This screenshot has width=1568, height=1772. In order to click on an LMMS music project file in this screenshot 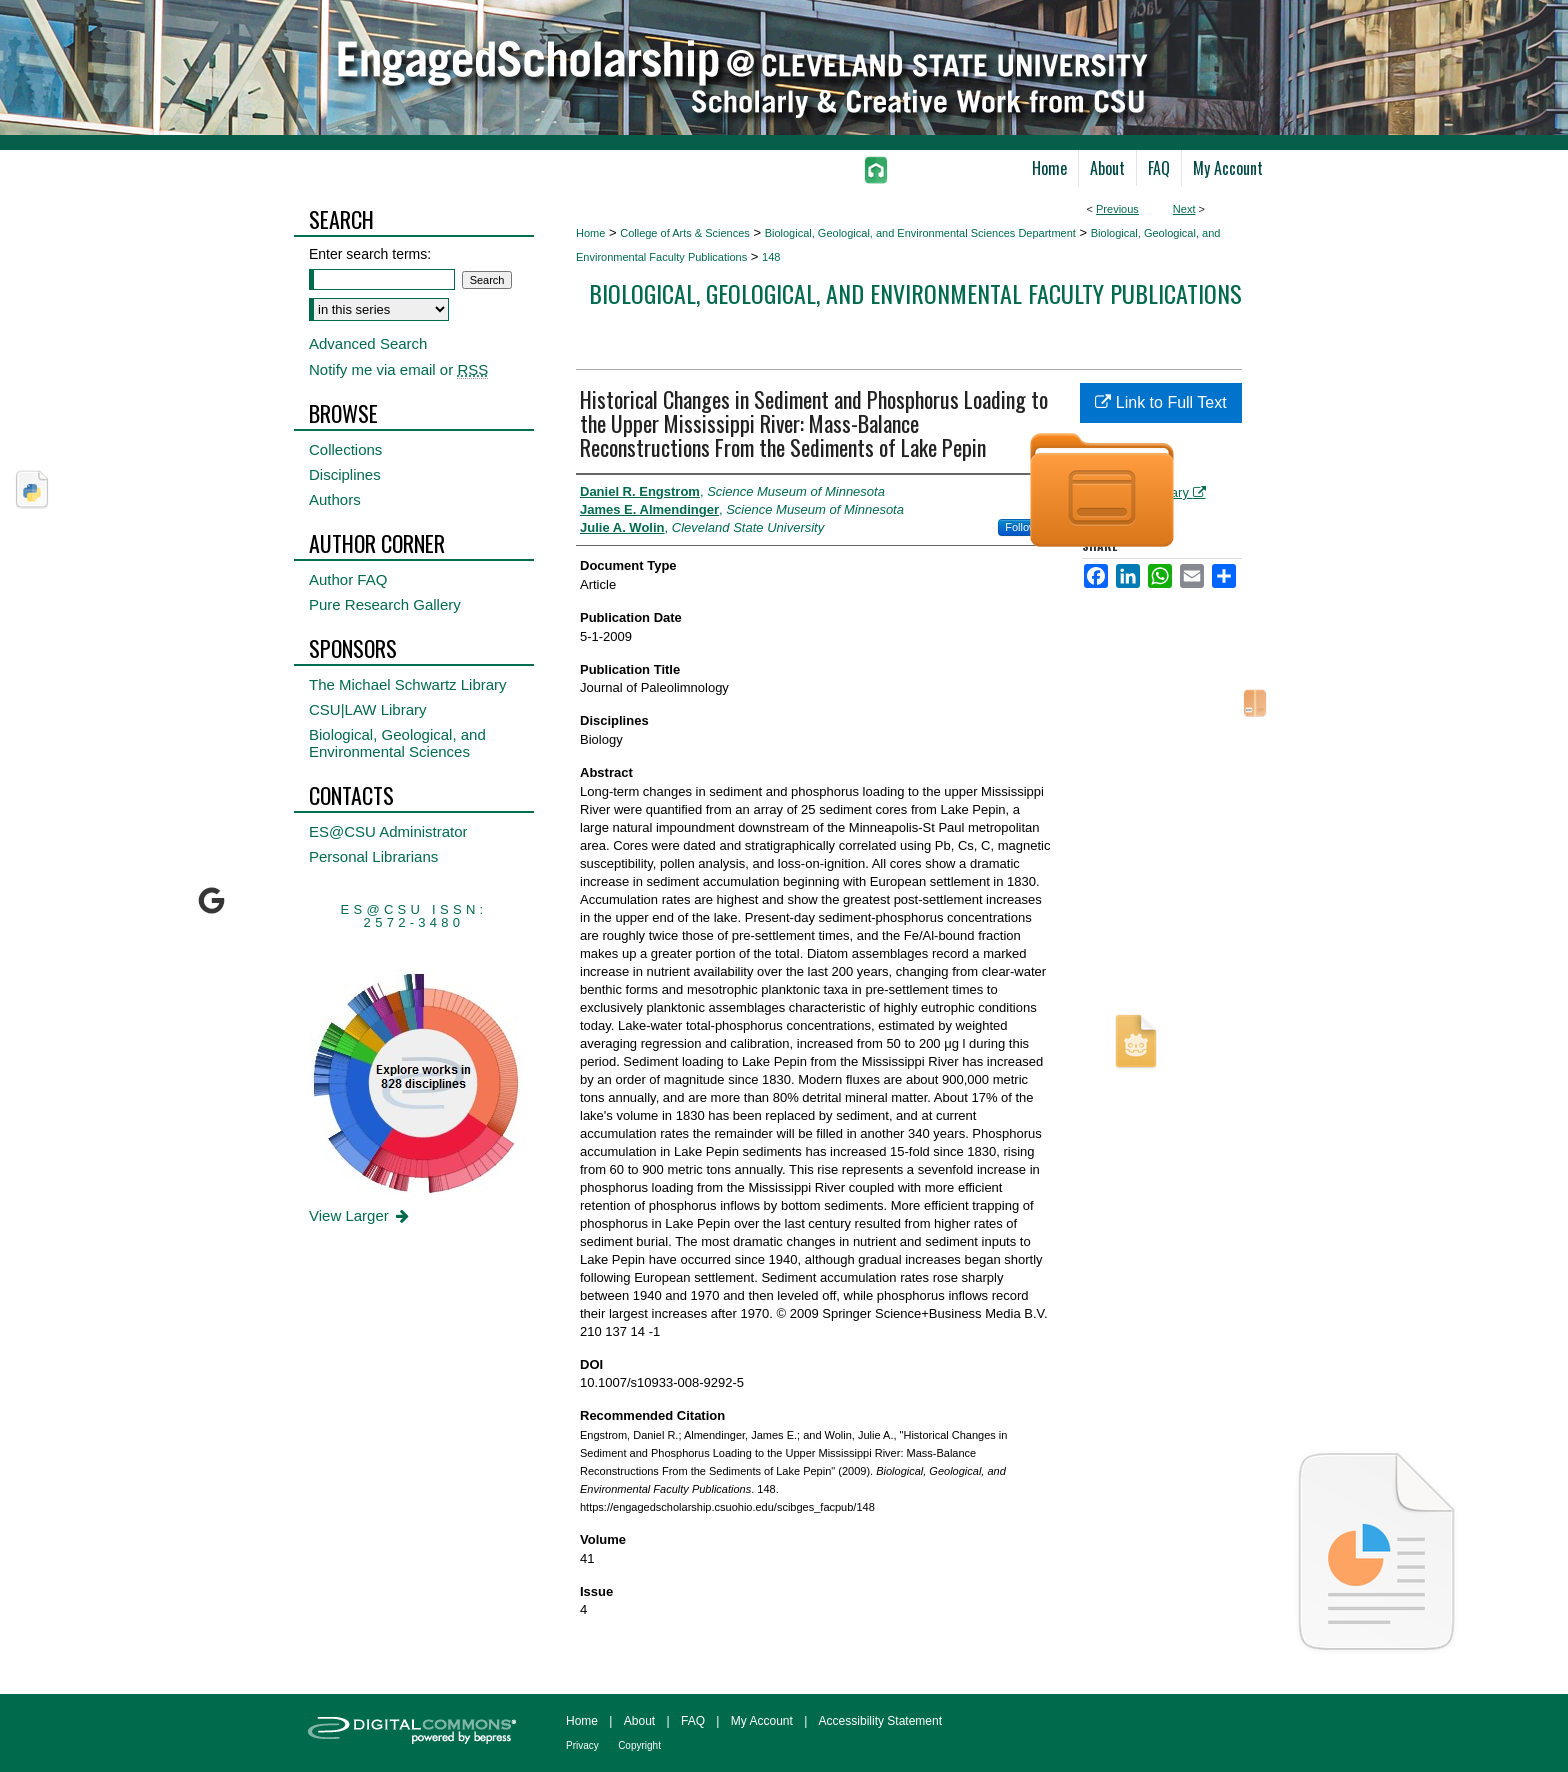, I will do `click(876, 170)`.